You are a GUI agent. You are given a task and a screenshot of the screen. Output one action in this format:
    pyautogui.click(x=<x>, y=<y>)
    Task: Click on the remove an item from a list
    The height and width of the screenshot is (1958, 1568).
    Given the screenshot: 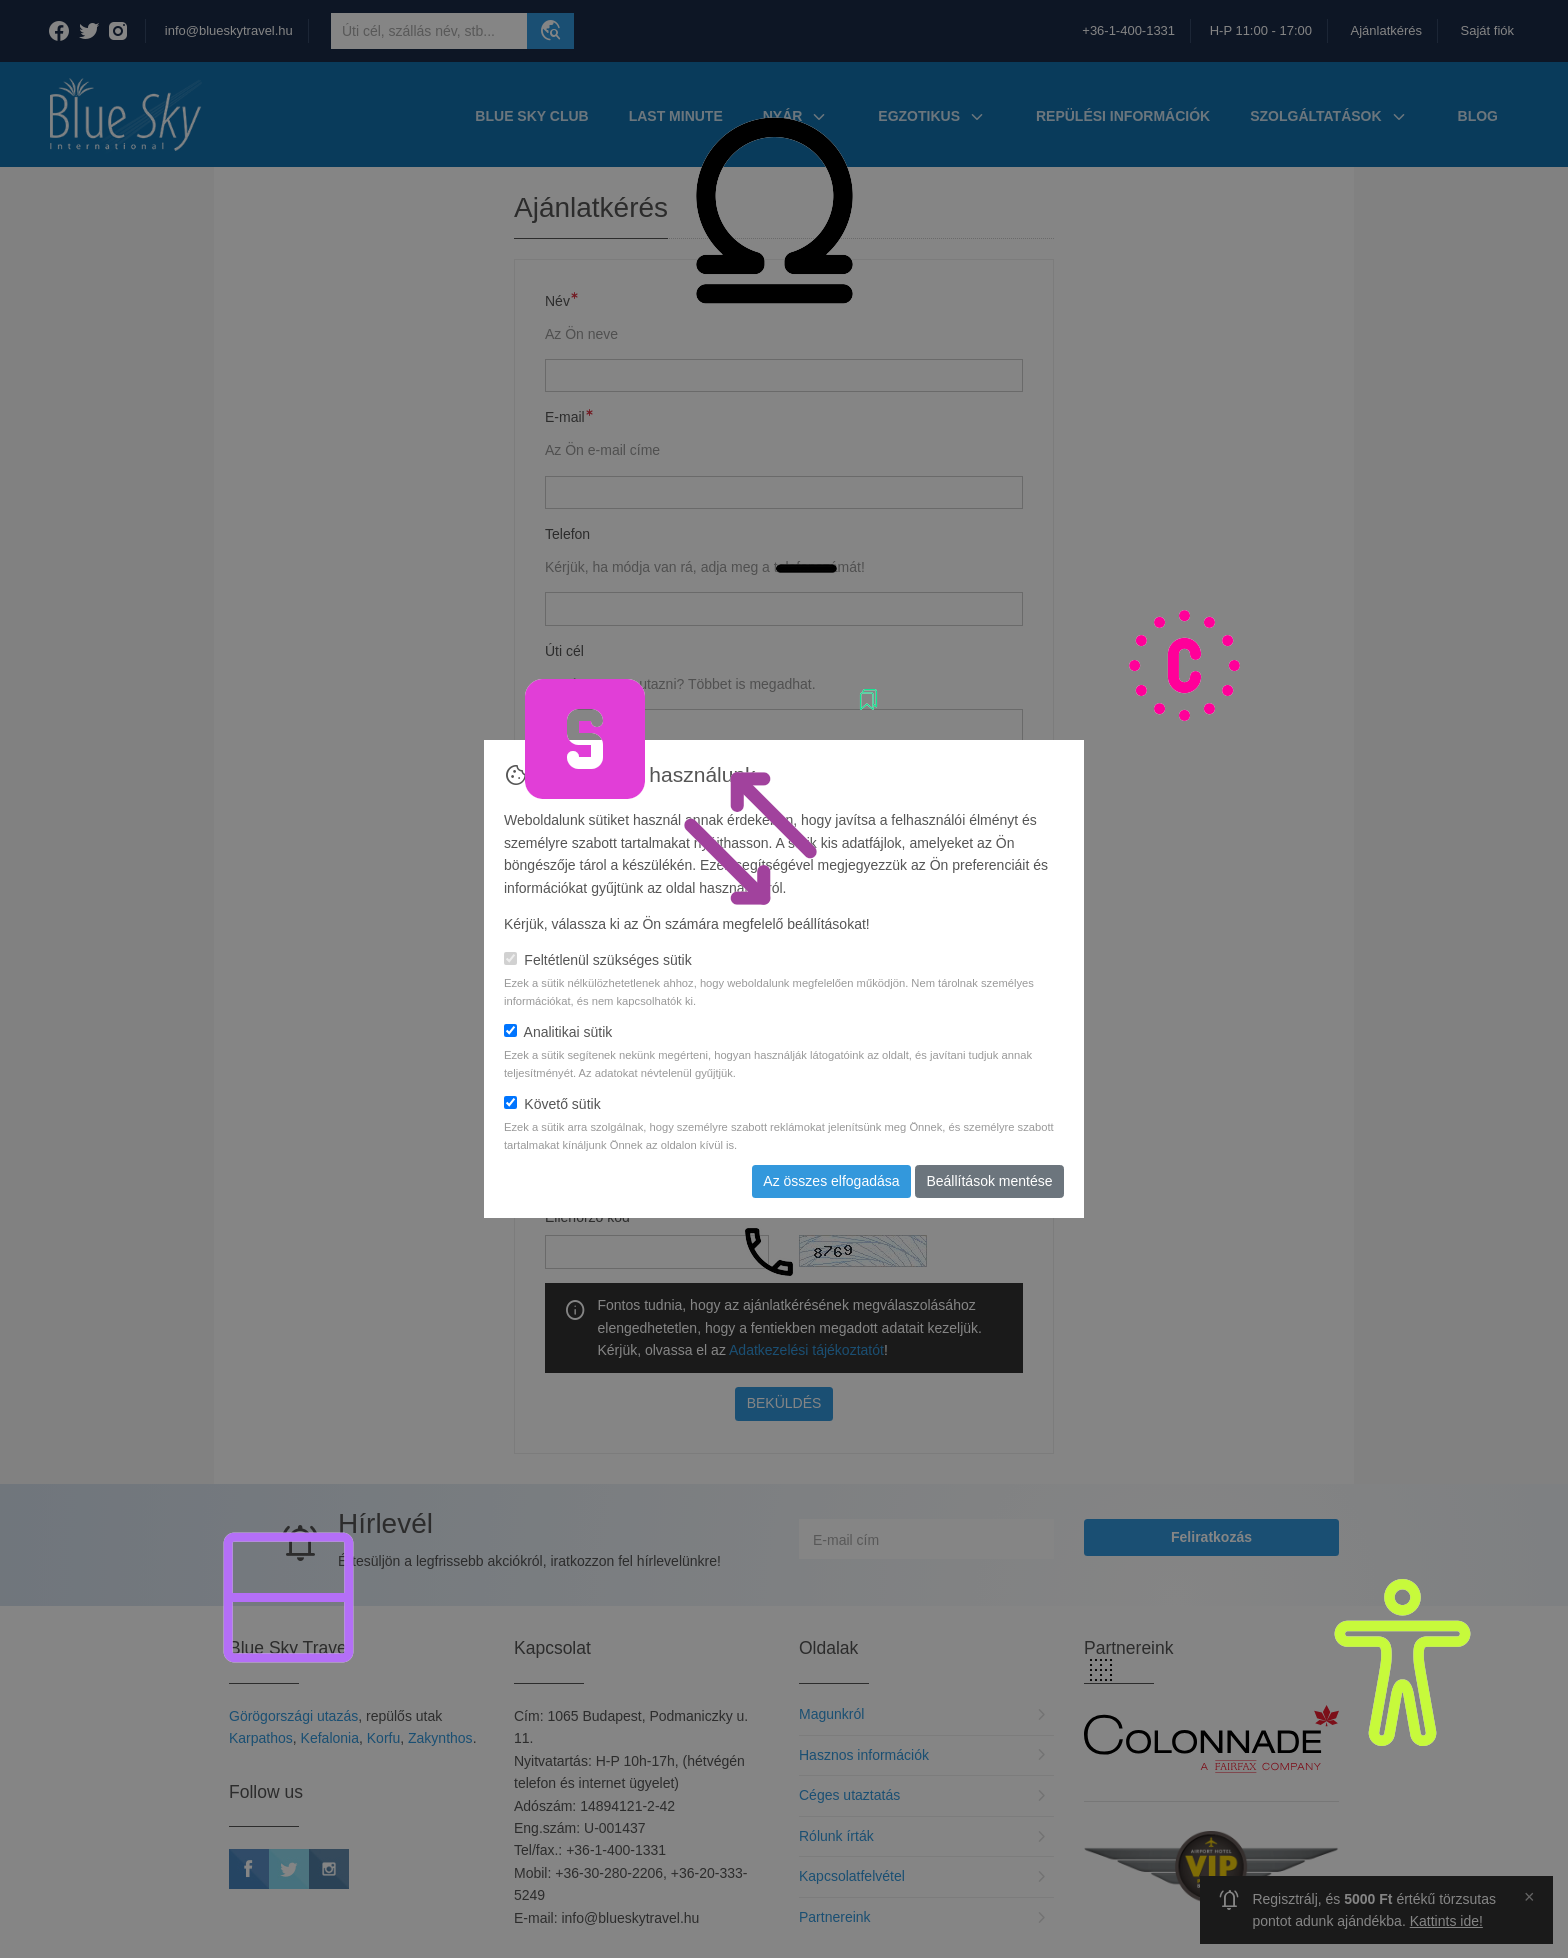 What is the action you would take?
    pyautogui.click(x=806, y=568)
    